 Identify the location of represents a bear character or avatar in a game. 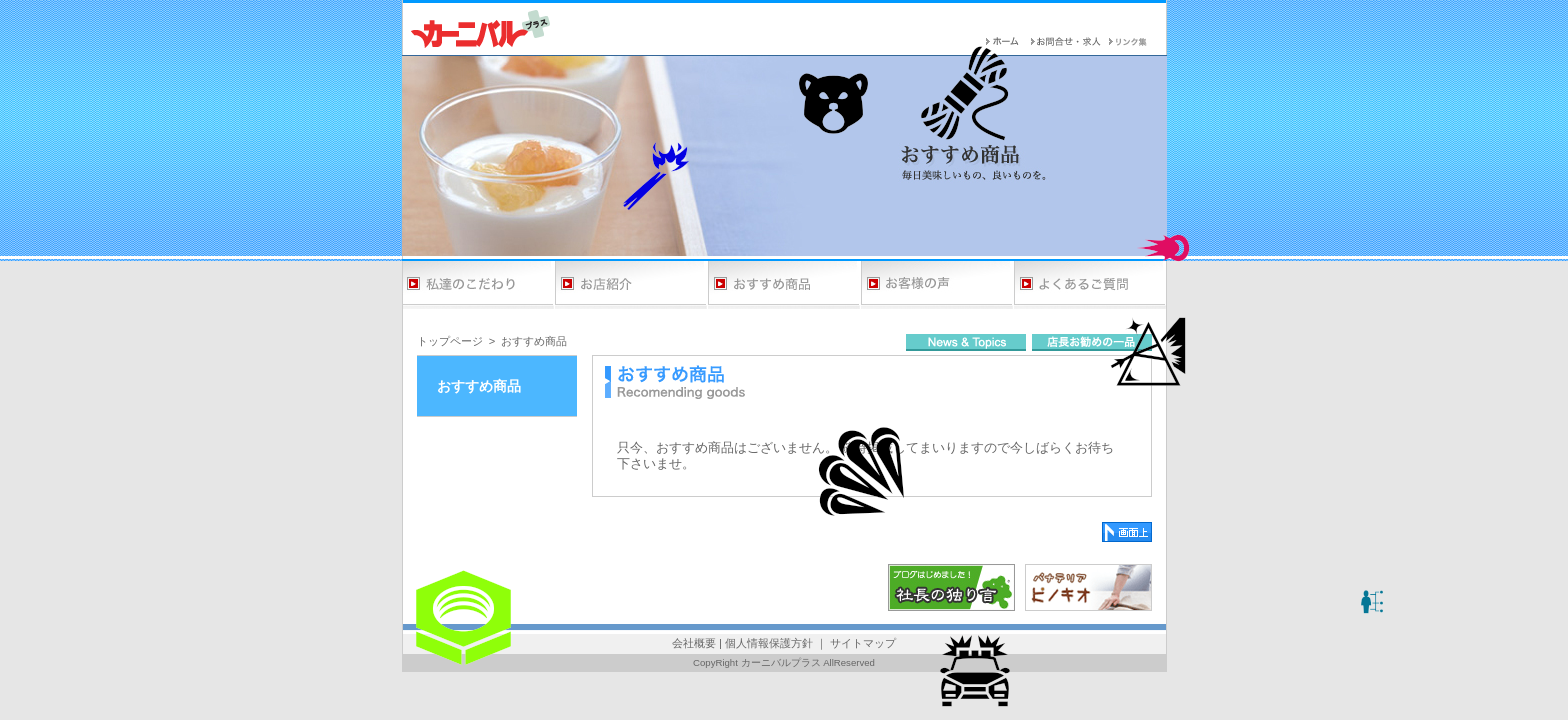
(833, 103).